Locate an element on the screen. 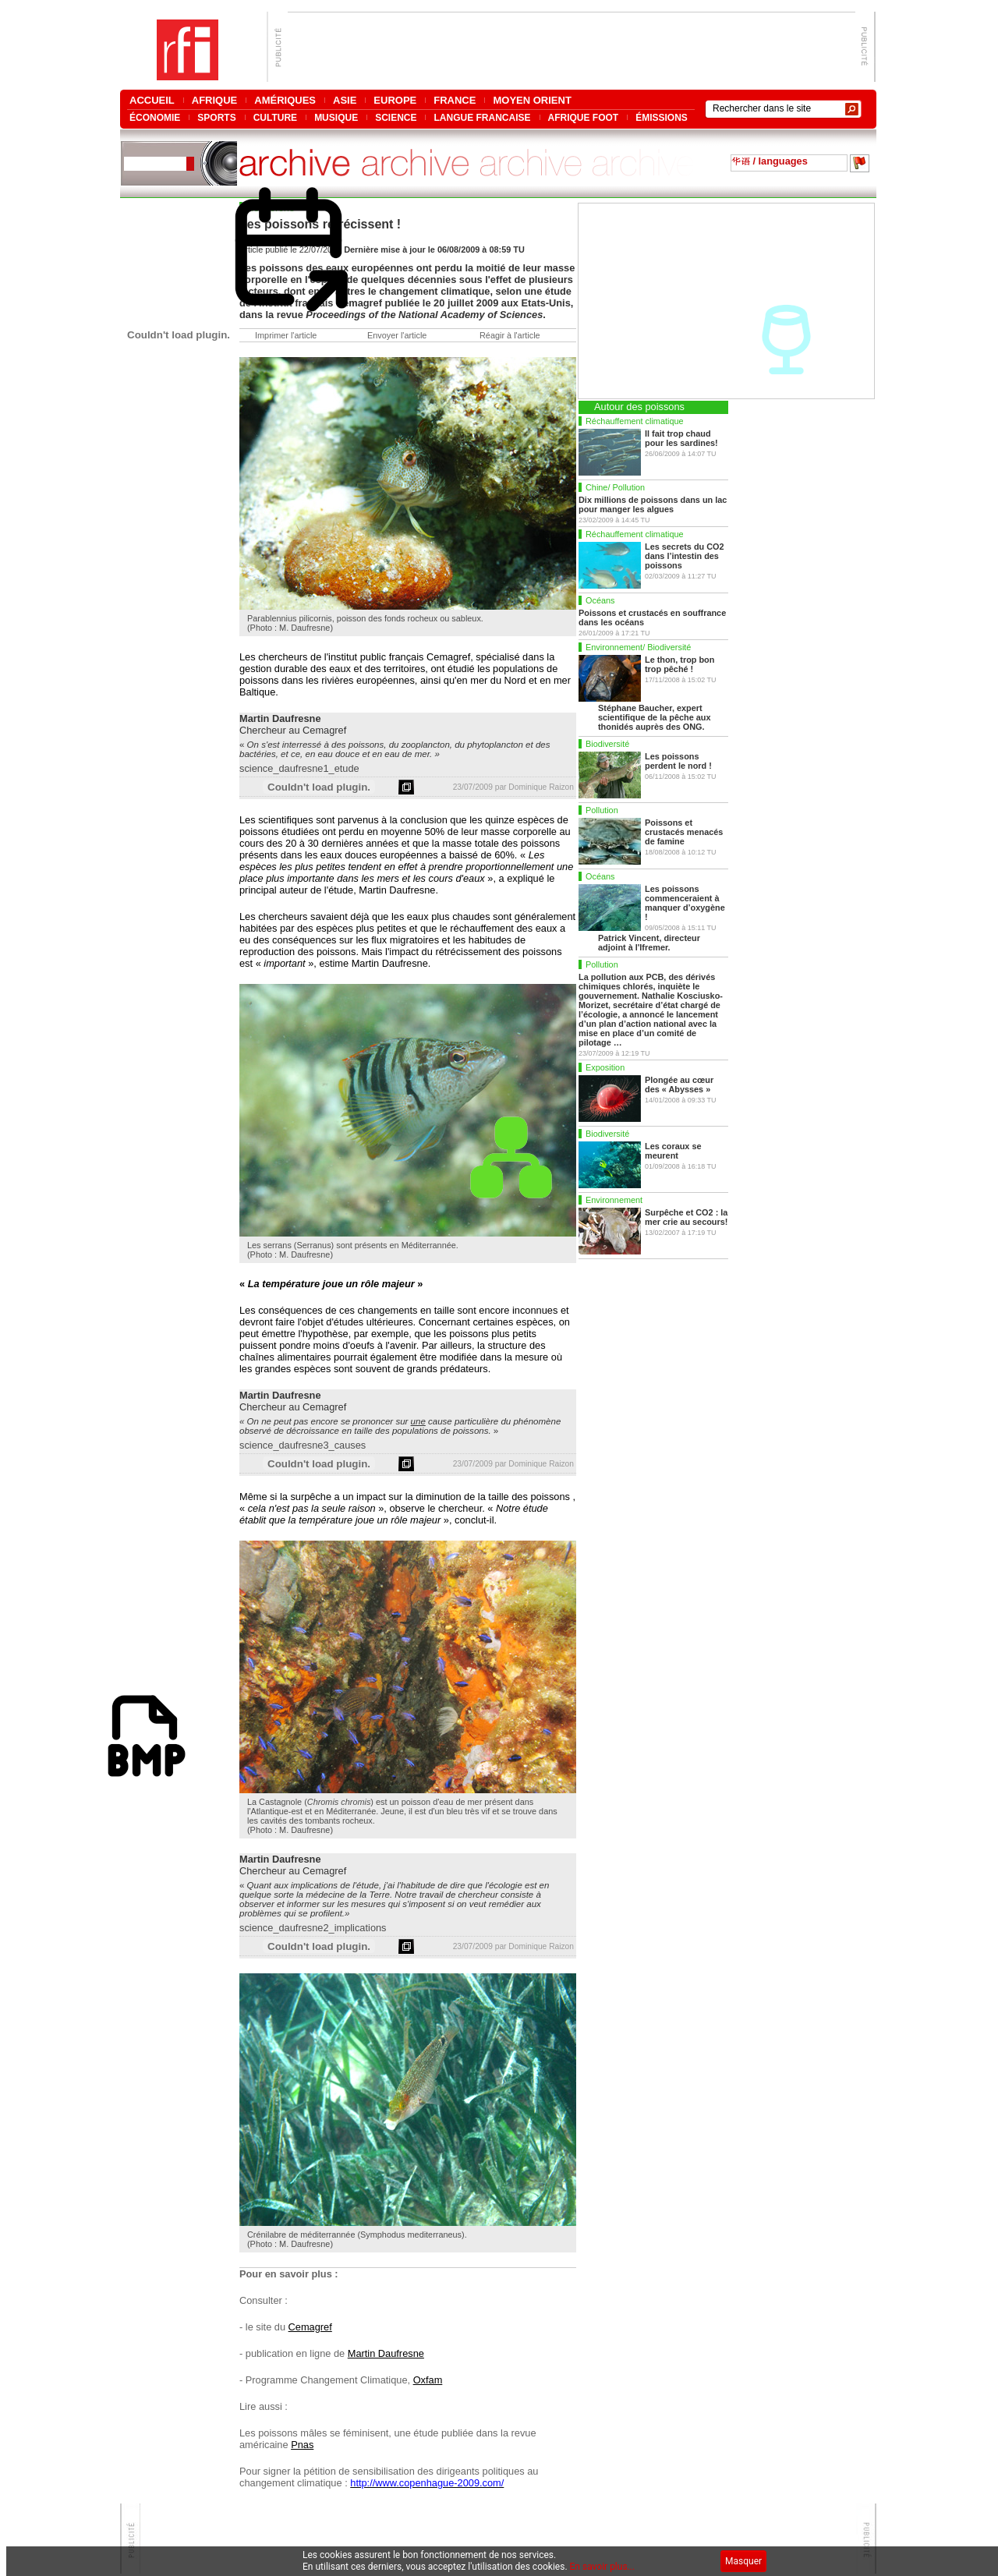 This screenshot has height=2576, width=998. indicates a BMP image file type is located at coordinates (144, 1736).